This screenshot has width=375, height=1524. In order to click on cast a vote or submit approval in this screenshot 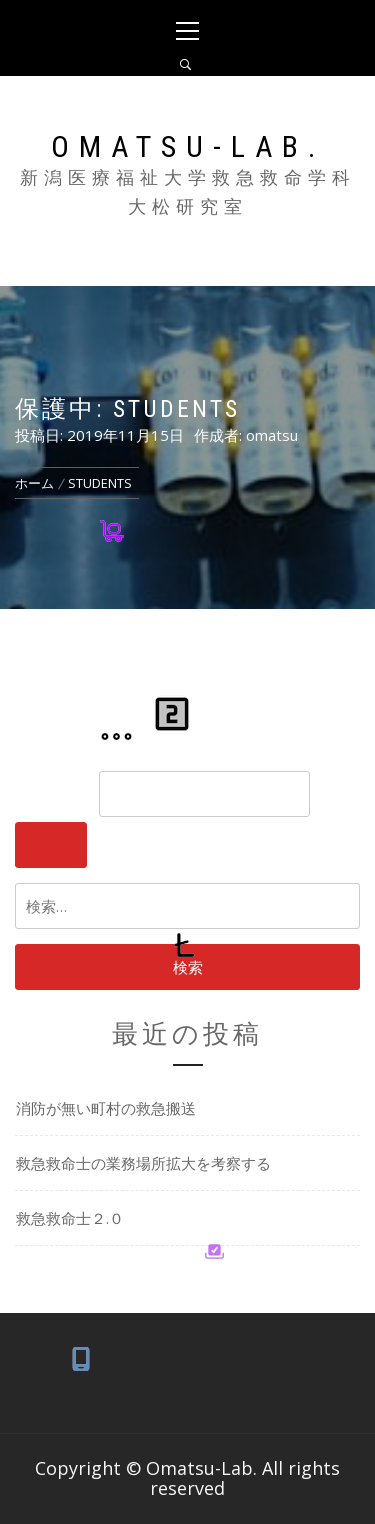, I will do `click(214, 1251)`.